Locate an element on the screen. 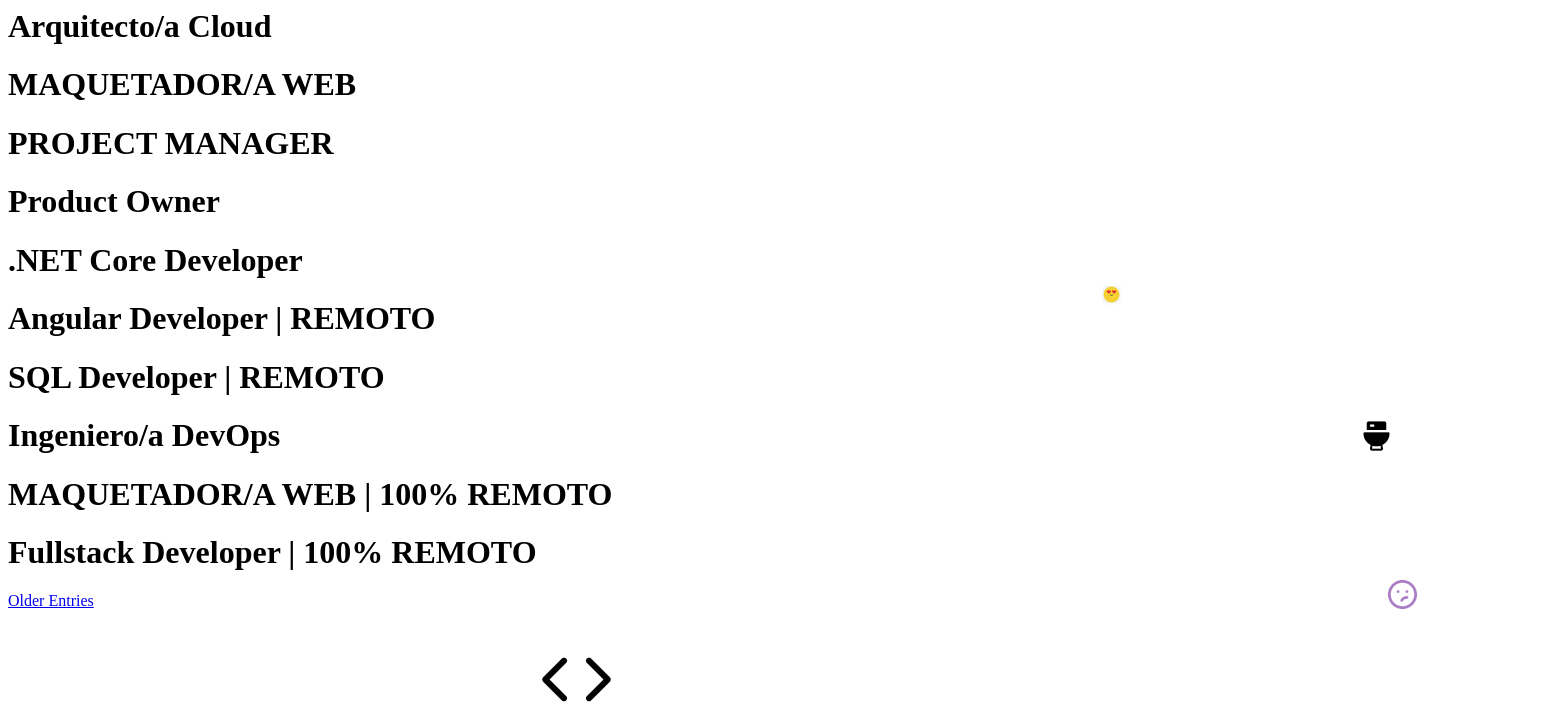 The height and width of the screenshot is (720, 1568). view or edit source code is located at coordinates (576, 679).